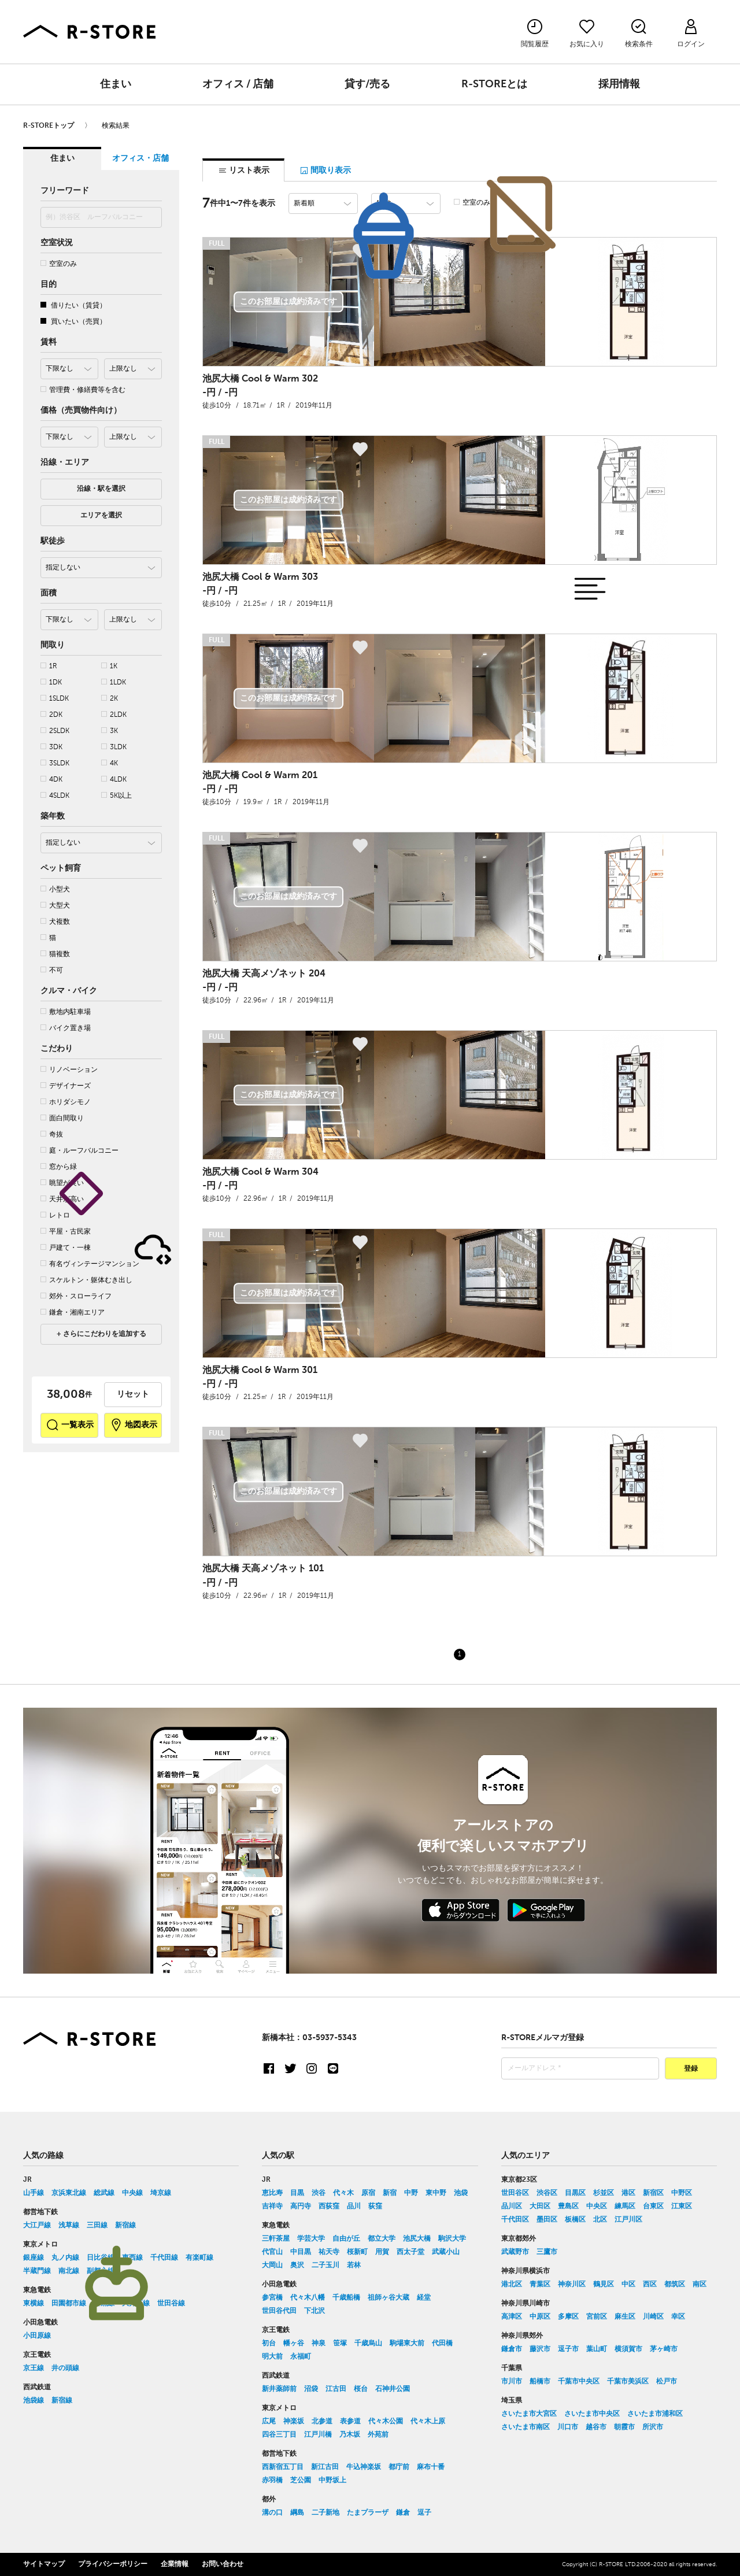  I want to click on play or access chess game, so click(116, 2285).